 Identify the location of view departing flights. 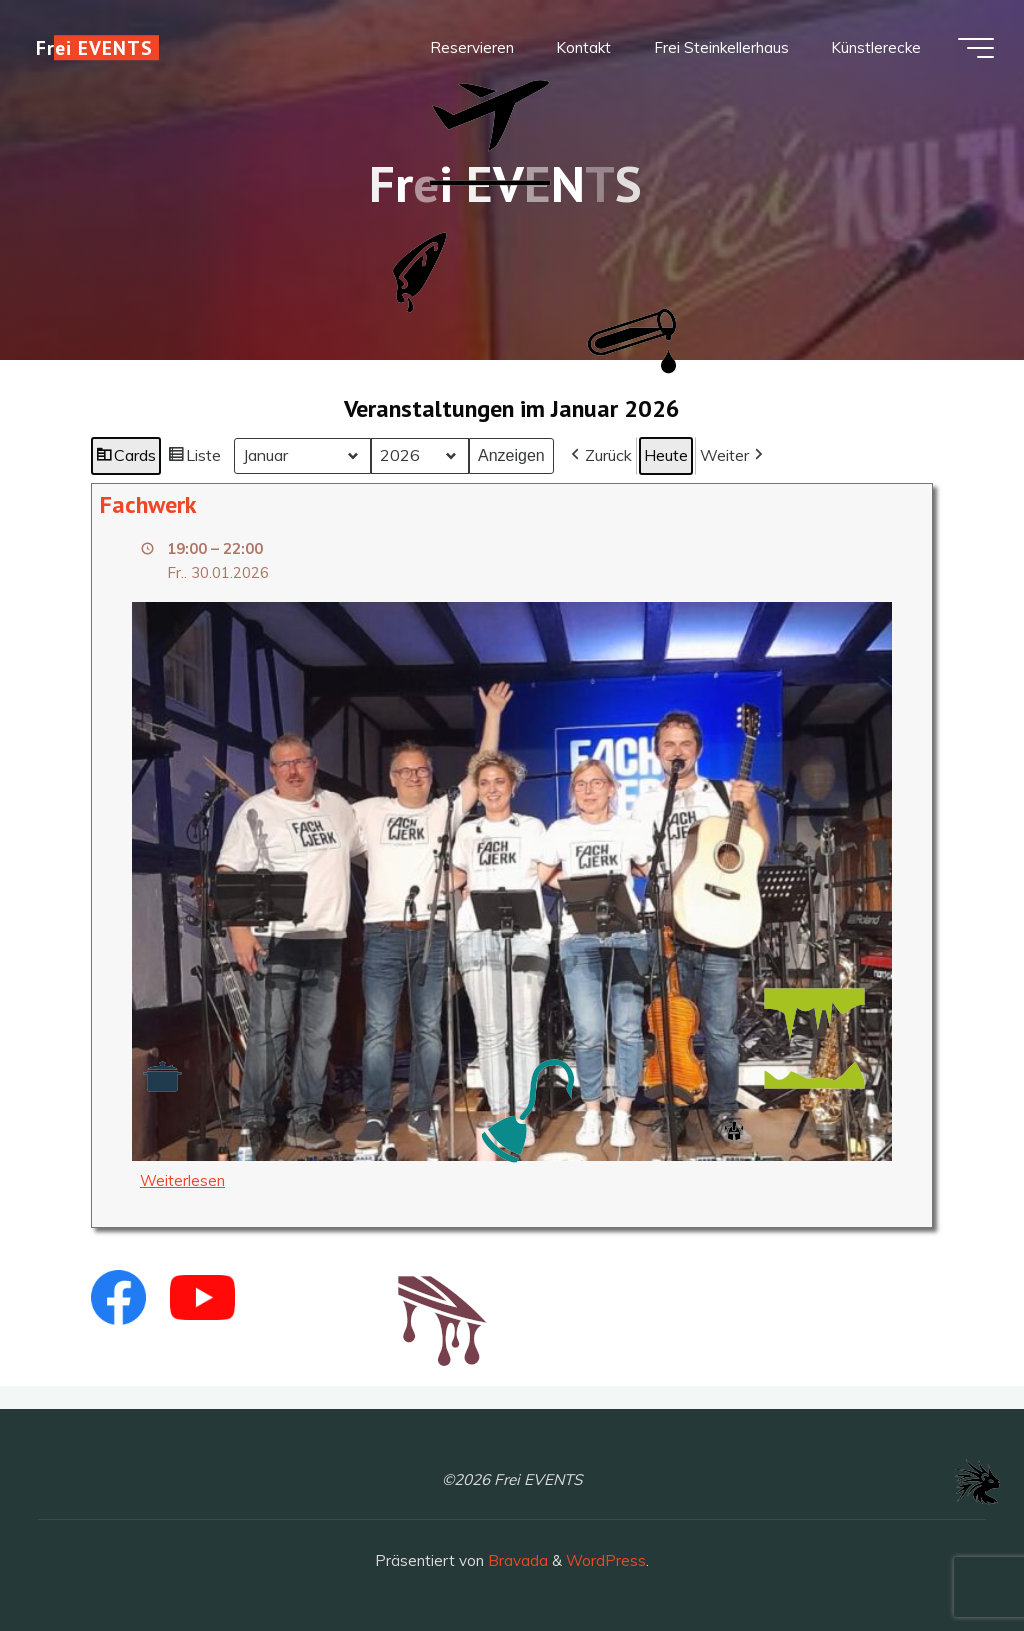
(490, 131).